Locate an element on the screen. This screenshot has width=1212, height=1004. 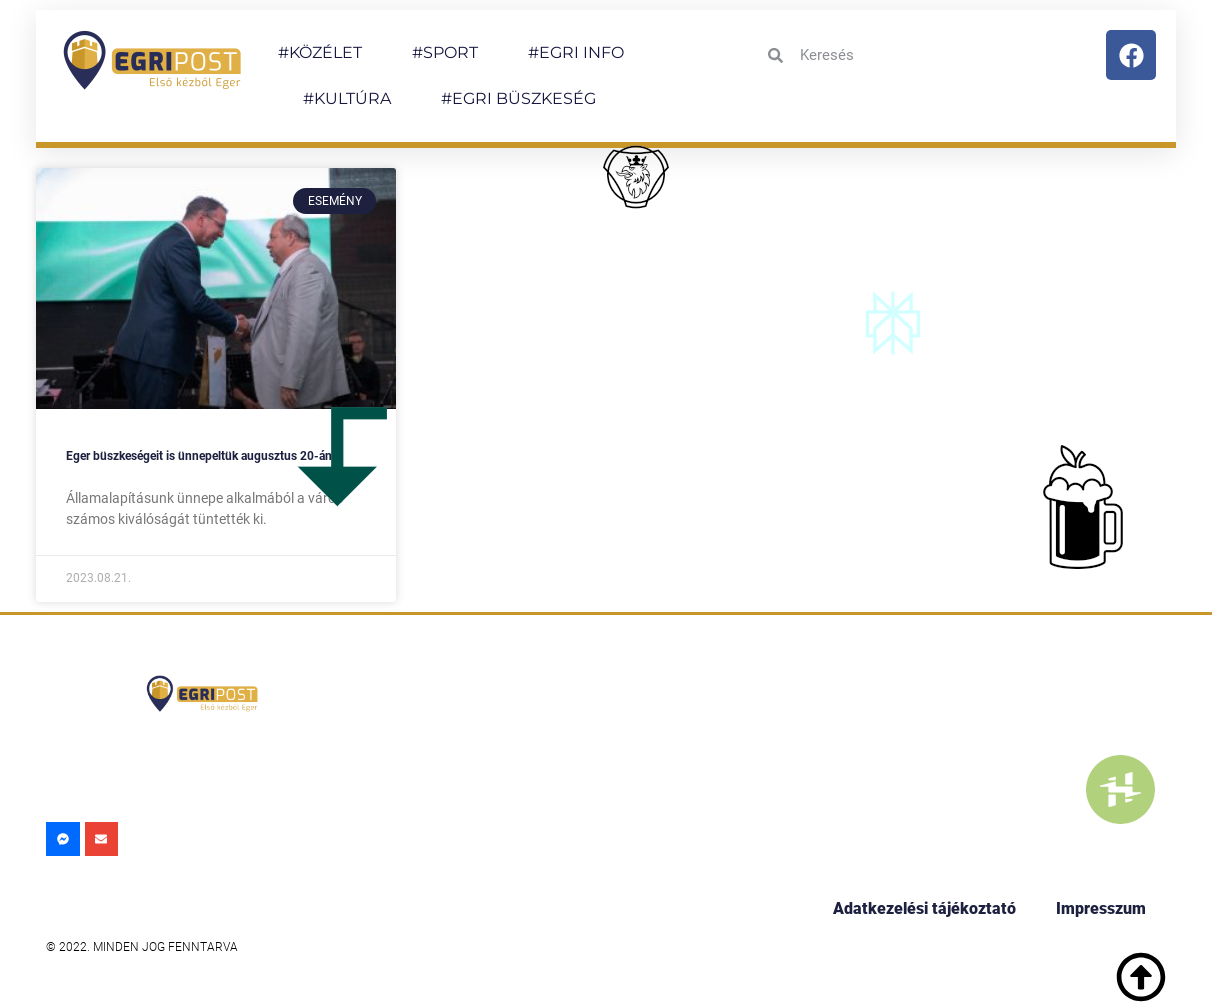
visit hackster.io hardware community is located at coordinates (1120, 789).